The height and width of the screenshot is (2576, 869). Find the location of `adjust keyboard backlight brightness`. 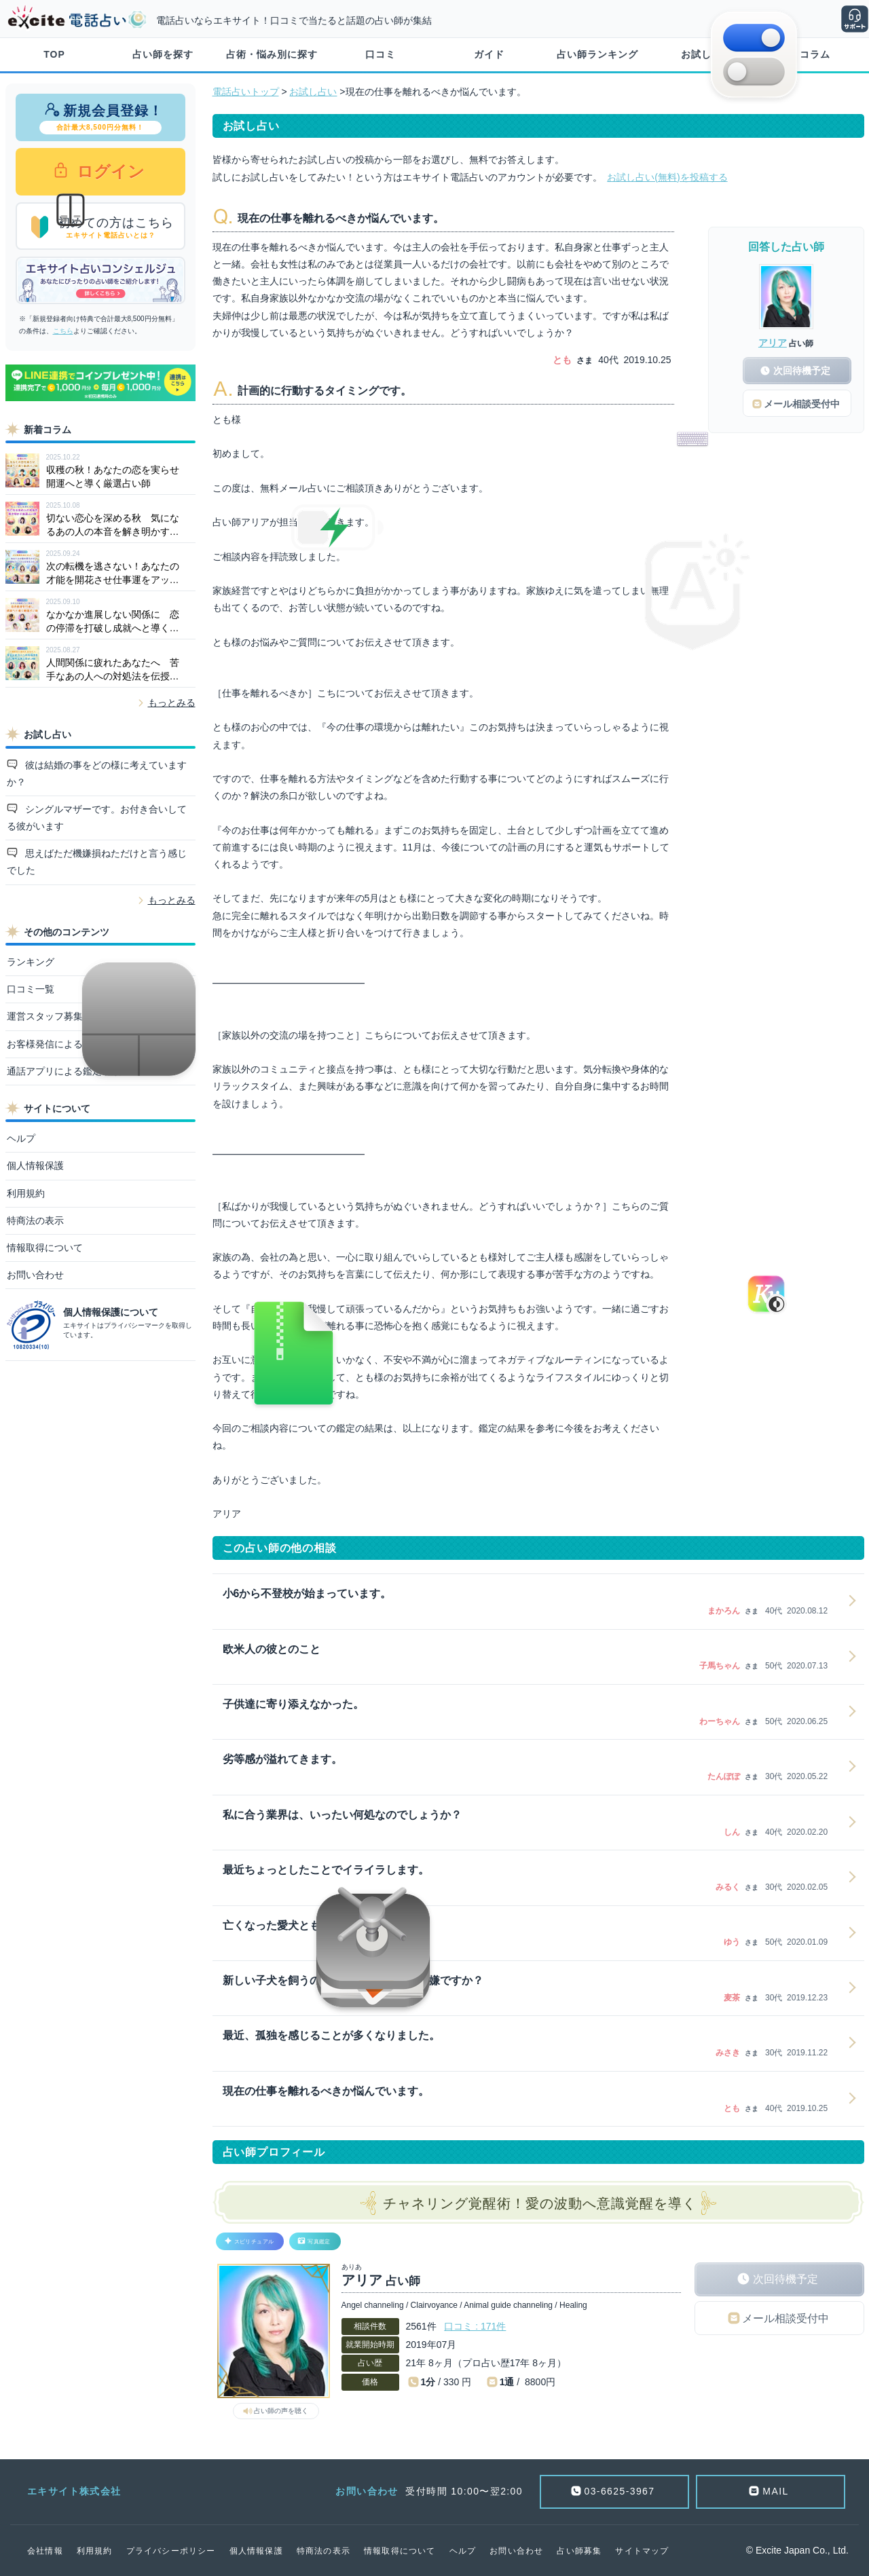

adjust keyboard backlight brightness is located at coordinates (697, 592).